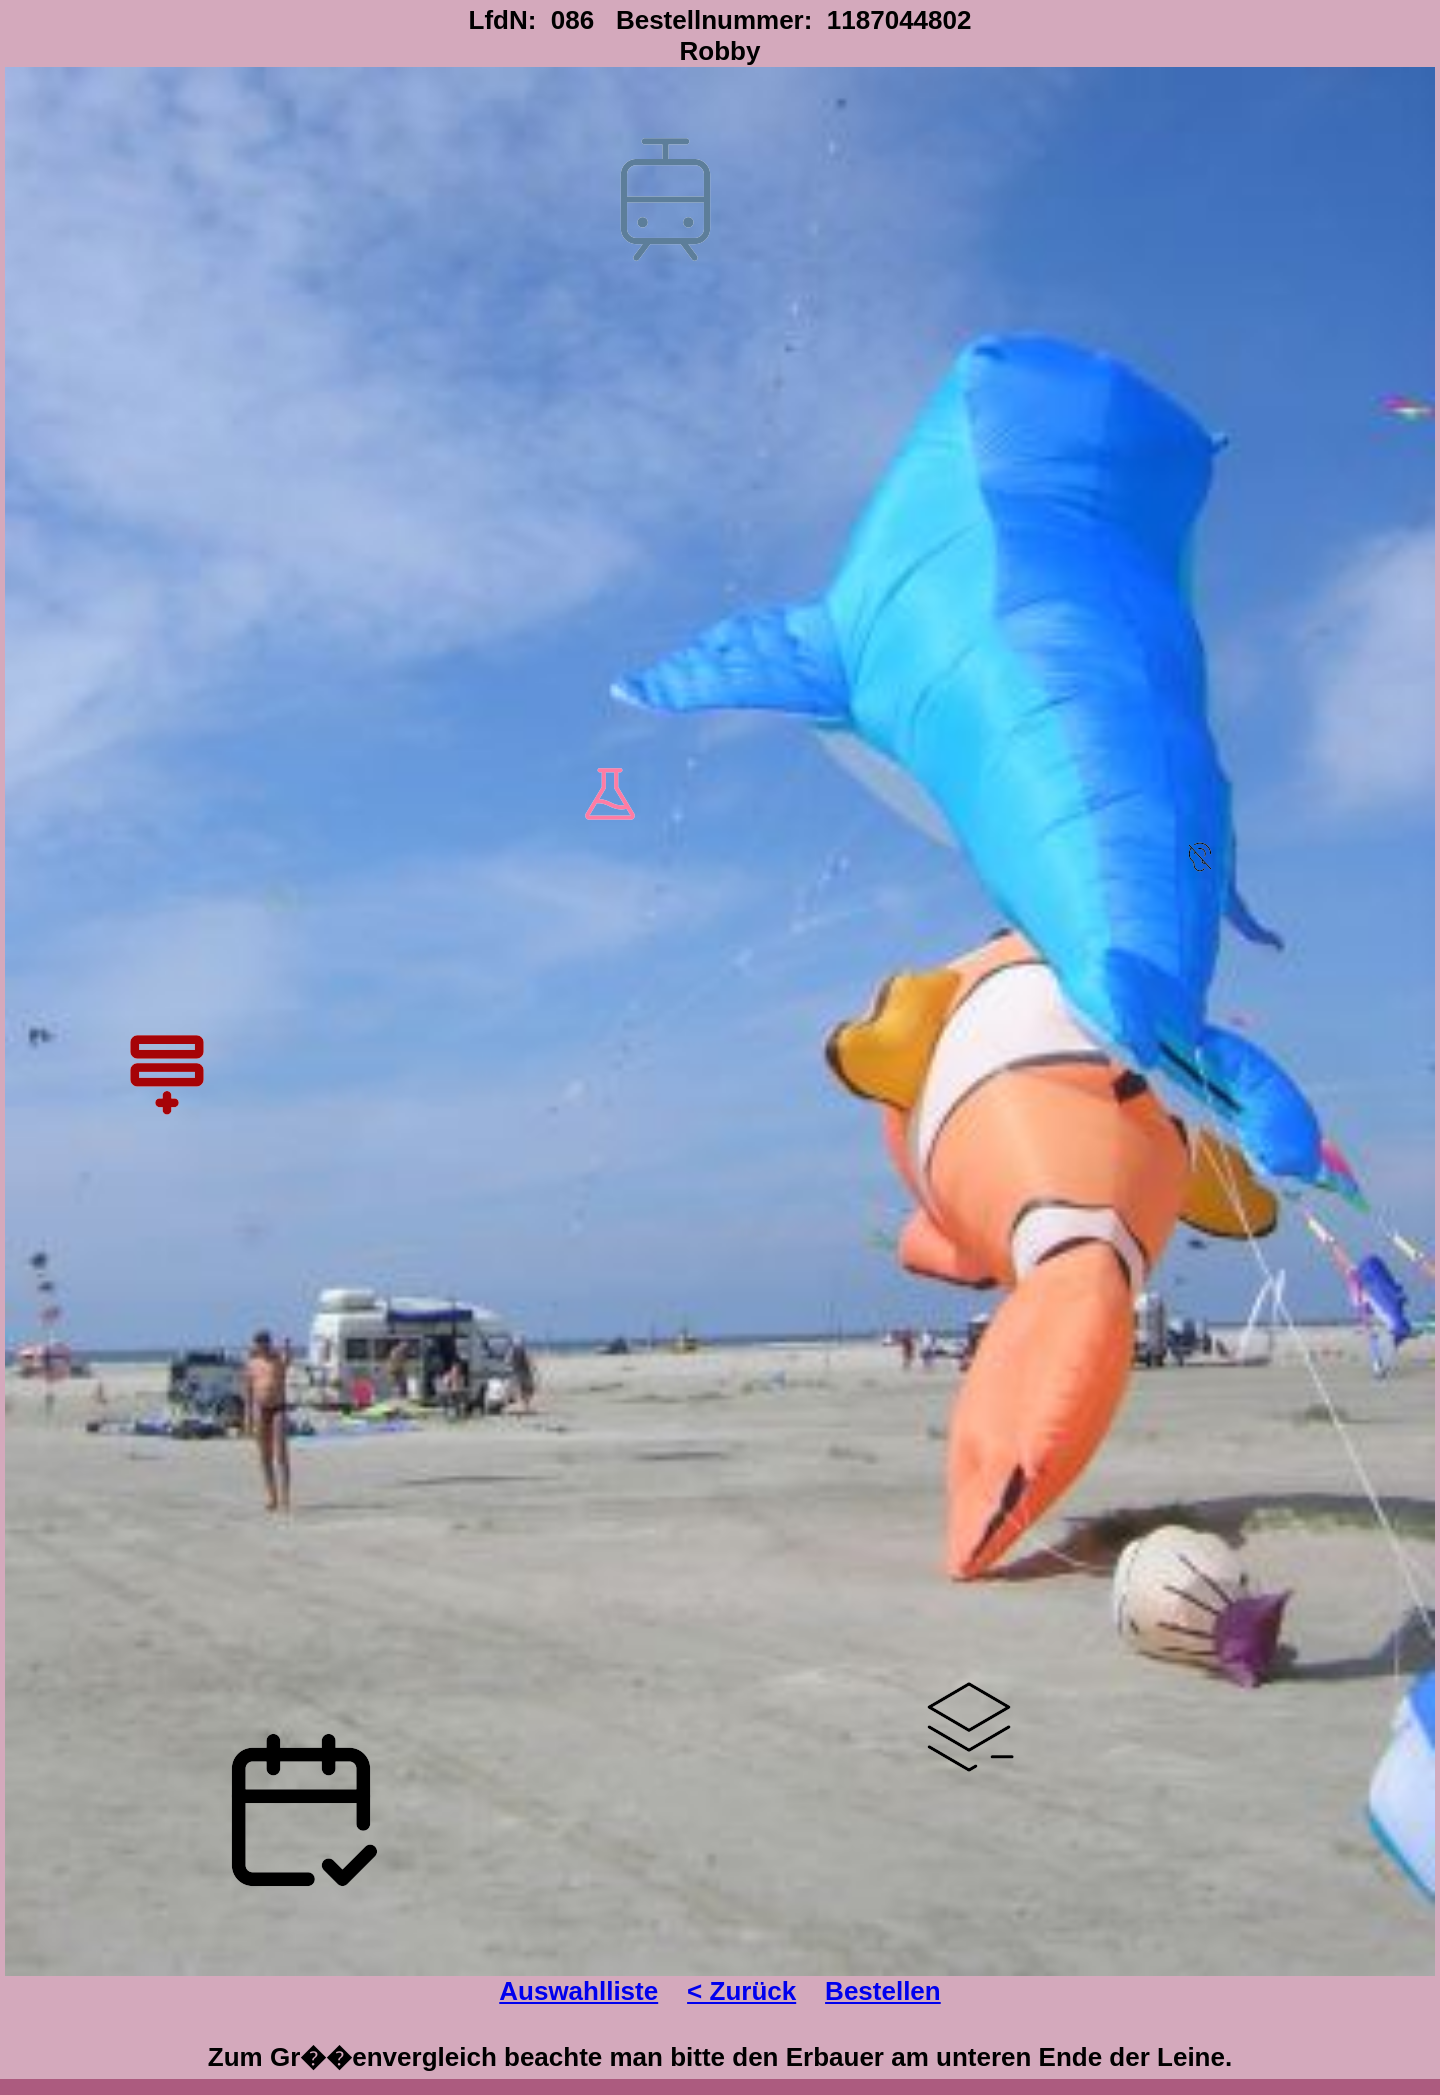 This screenshot has width=1440, height=2095. What do you see at coordinates (301, 1810) in the screenshot?
I see `confirm or complete a scheduled event` at bounding box center [301, 1810].